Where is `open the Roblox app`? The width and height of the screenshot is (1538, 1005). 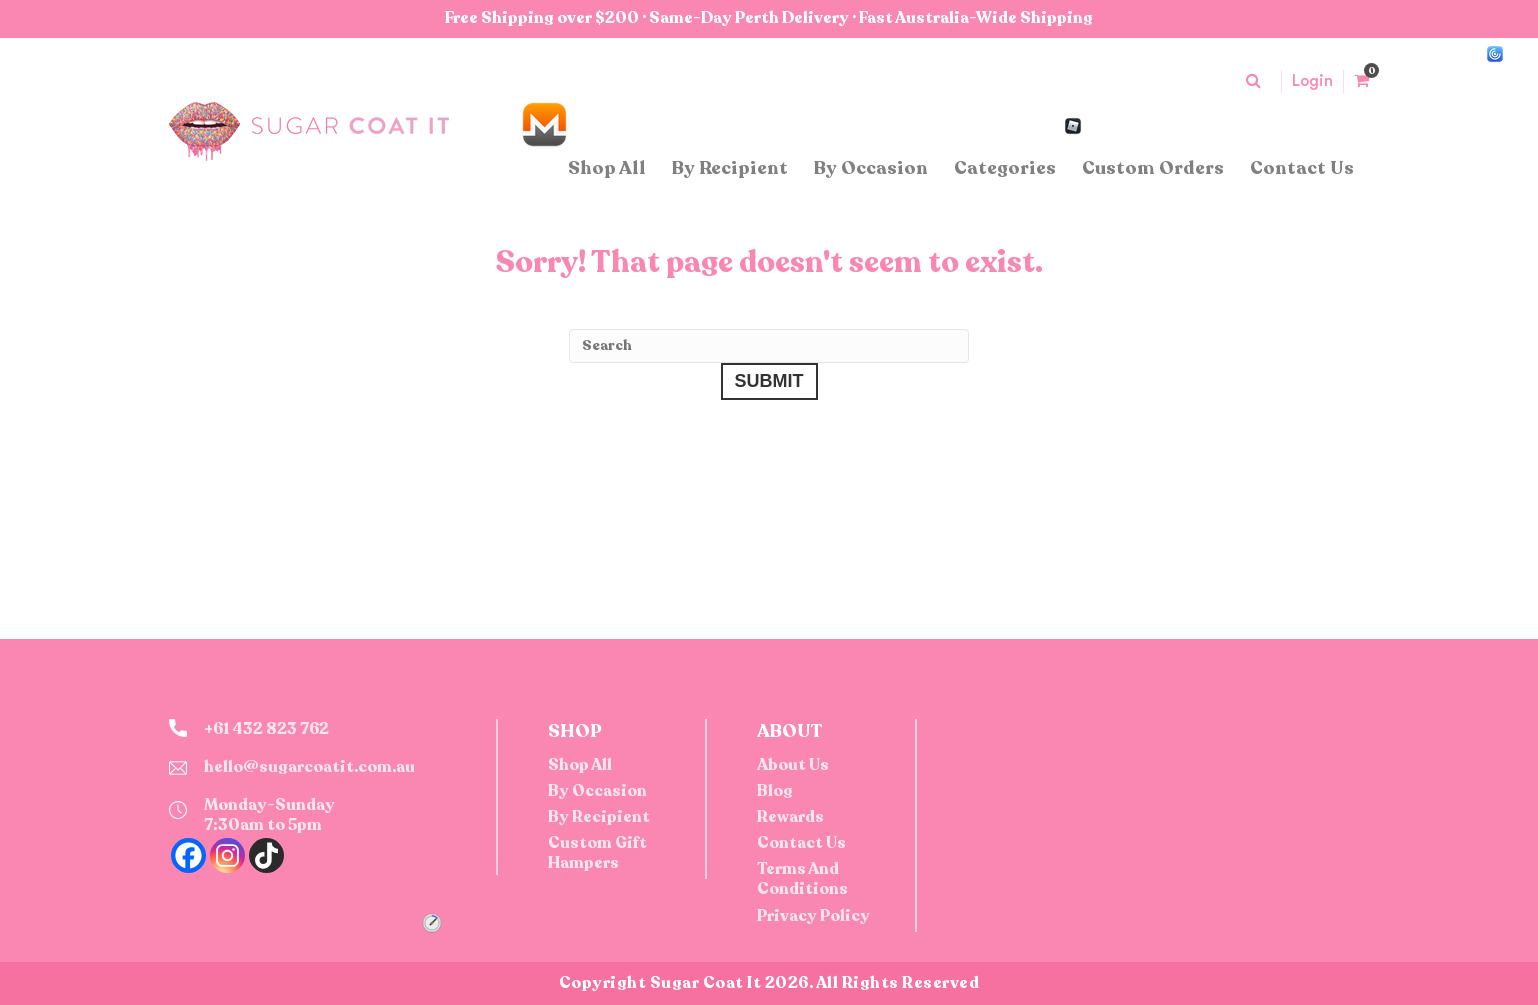
open the Roblox app is located at coordinates (1073, 126).